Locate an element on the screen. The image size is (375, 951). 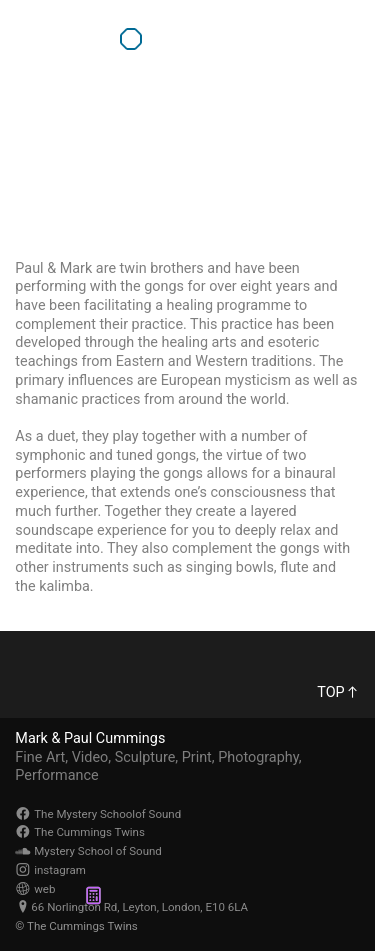
indicates a stop or warning state is located at coordinates (131, 39).